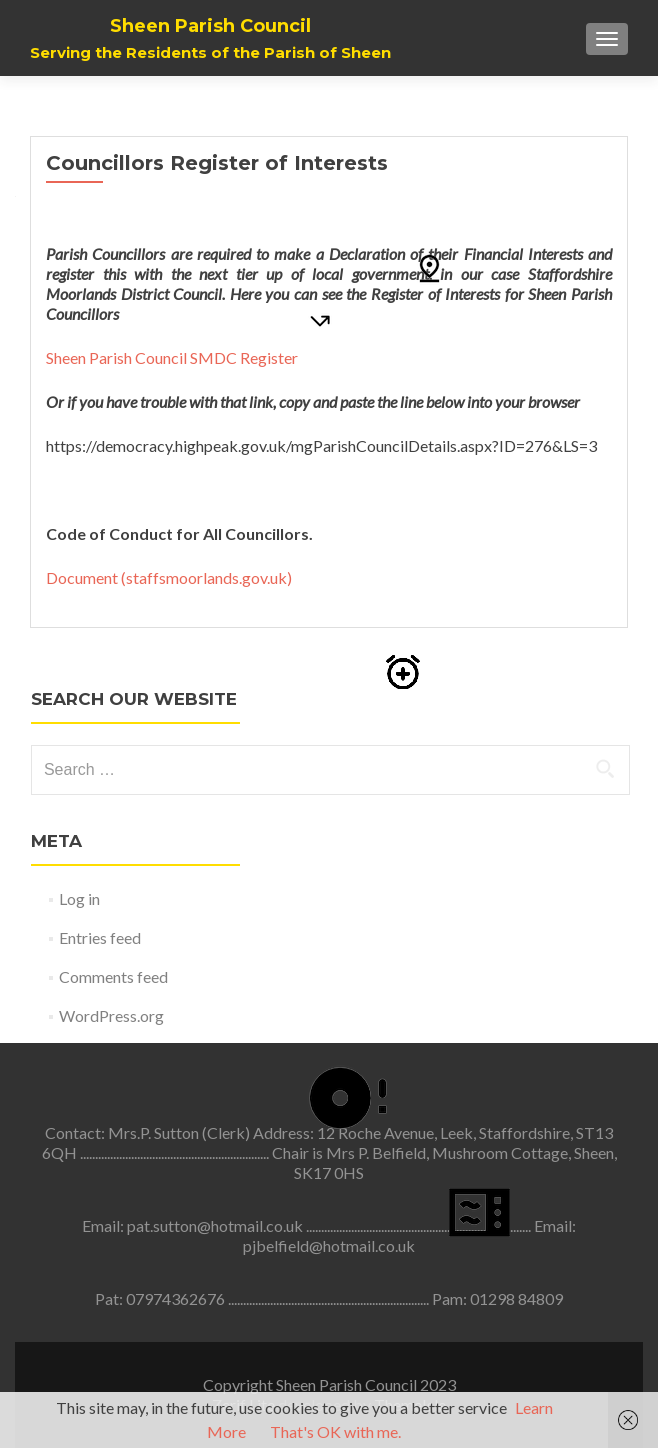 This screenshot has height=1448, width=658. What do you see at coordinates (320, 321) in the screenshot?
I see `indicates a missed outgoing call` at bounding box center [320, 321].